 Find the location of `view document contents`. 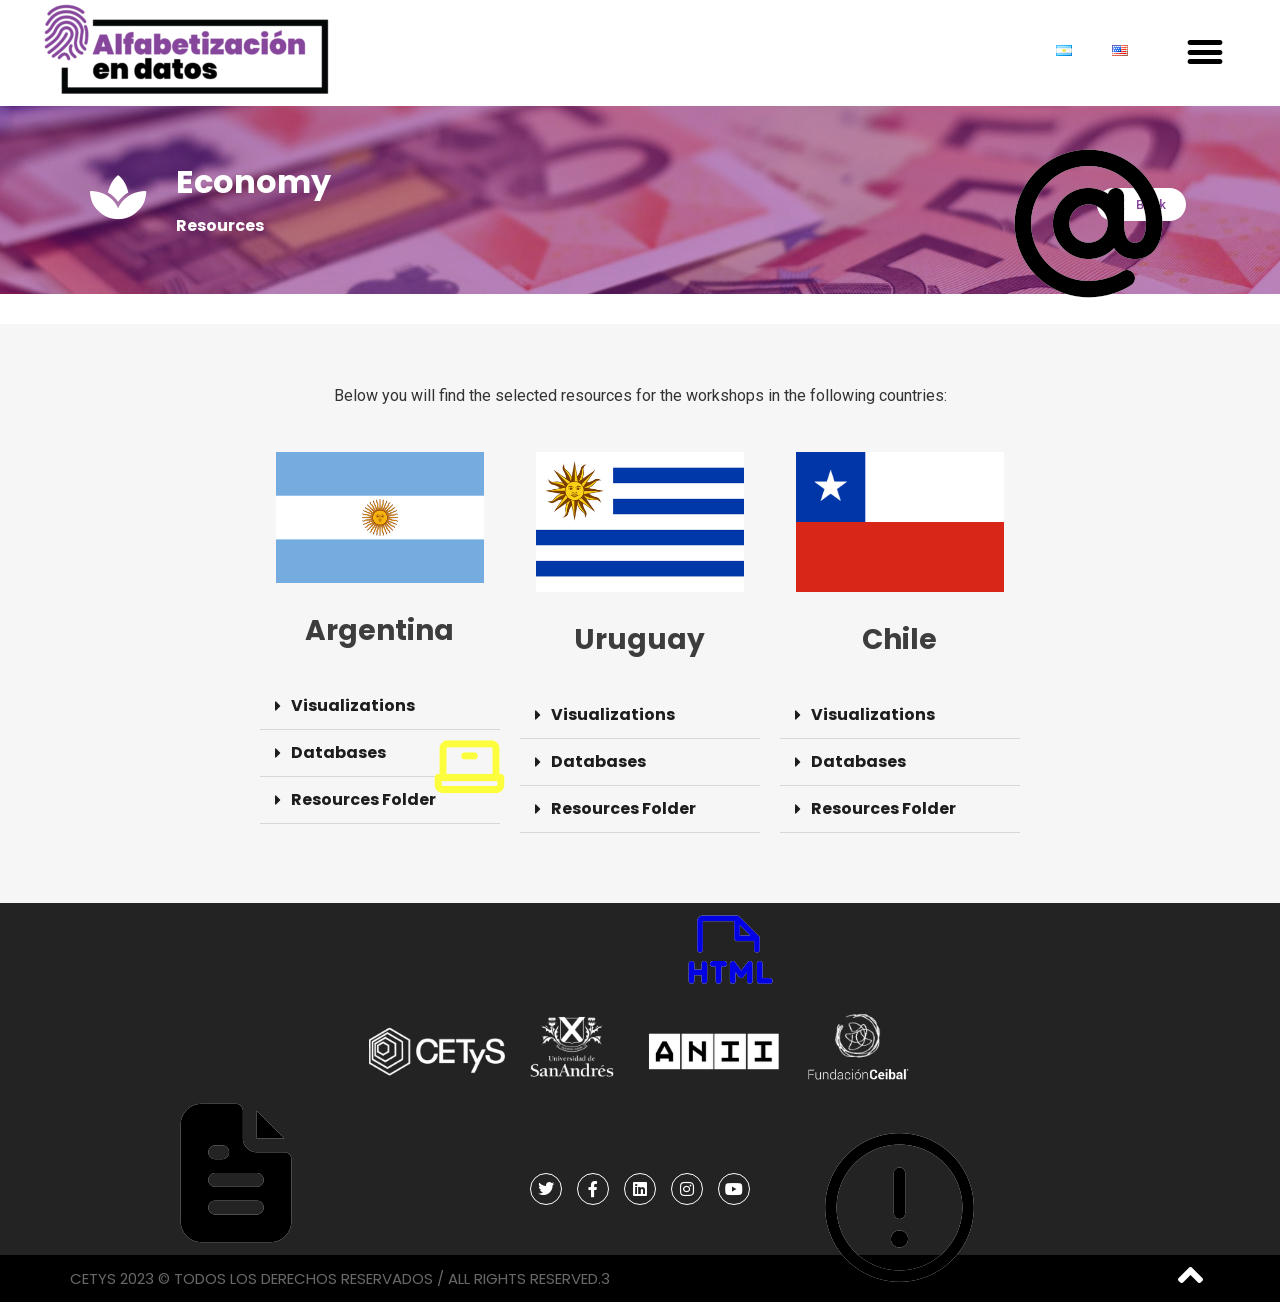

view document contents is located at coordinates (236, 1173).